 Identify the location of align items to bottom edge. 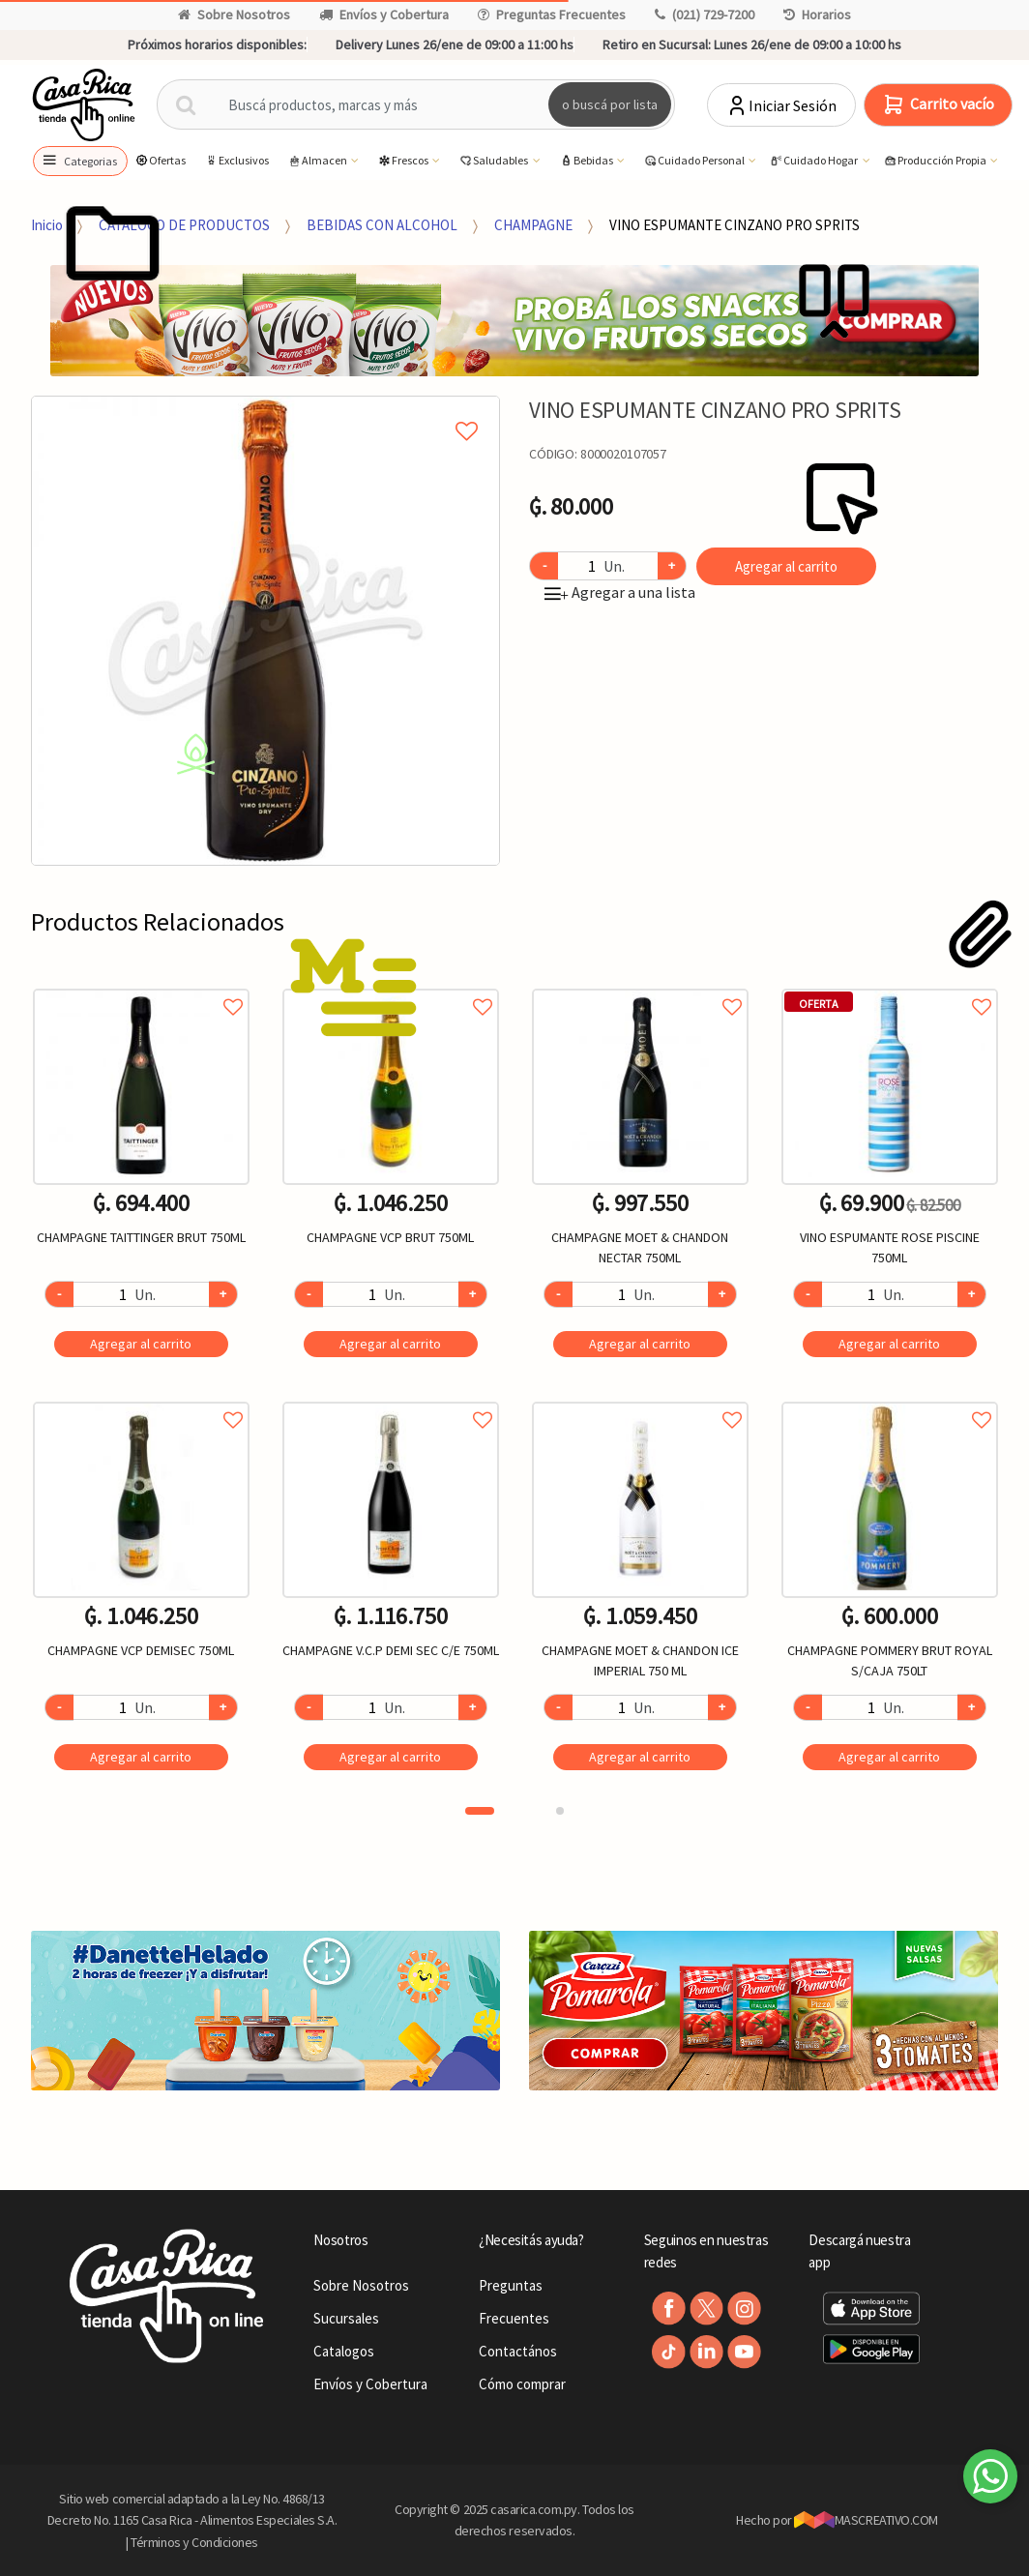
(834, 299).